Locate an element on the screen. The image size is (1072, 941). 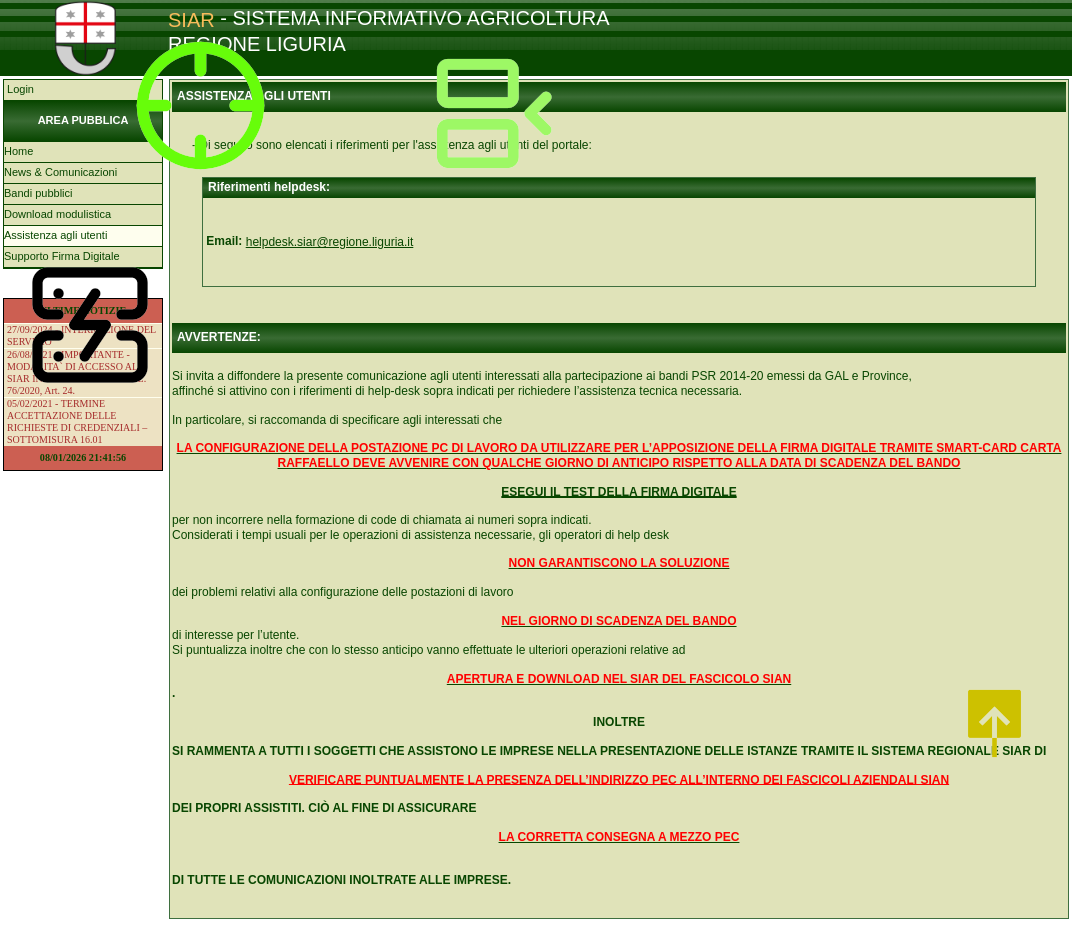
upload or push content to a server is located at coordinates (994, 723).